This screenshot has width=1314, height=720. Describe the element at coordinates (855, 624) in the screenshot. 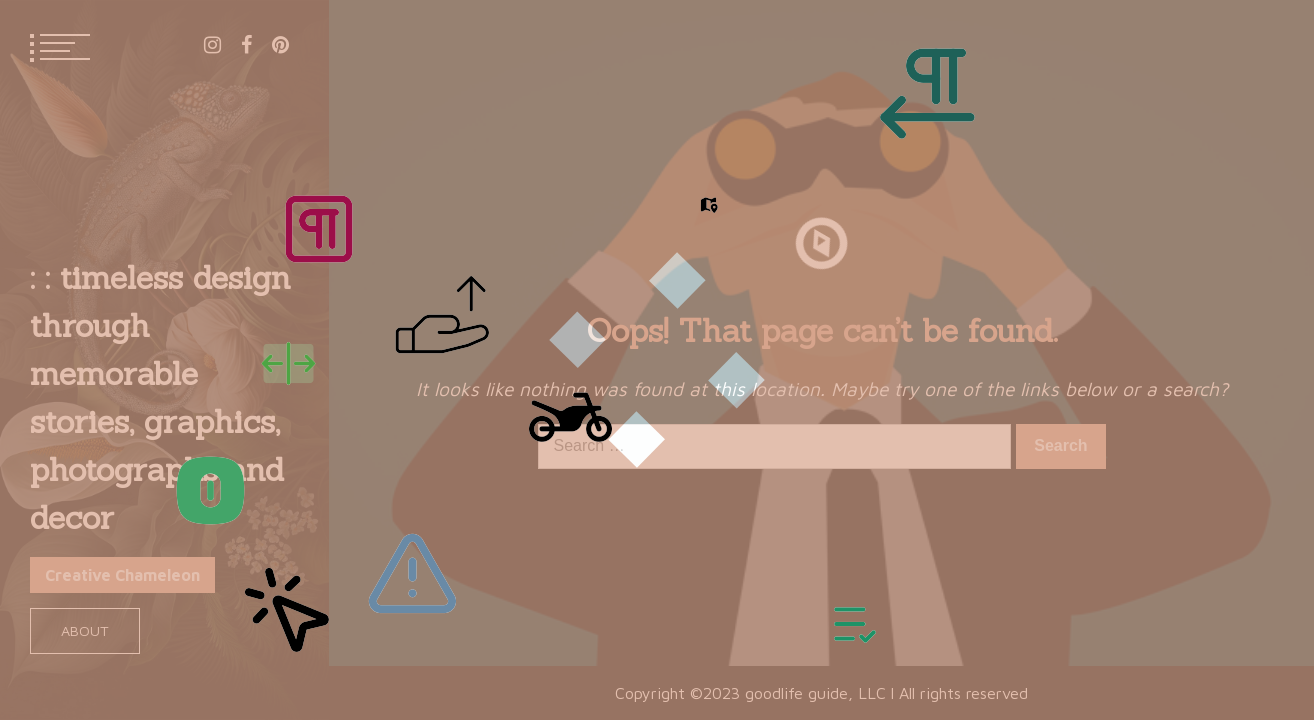

I see `view completed tasks` at that location.